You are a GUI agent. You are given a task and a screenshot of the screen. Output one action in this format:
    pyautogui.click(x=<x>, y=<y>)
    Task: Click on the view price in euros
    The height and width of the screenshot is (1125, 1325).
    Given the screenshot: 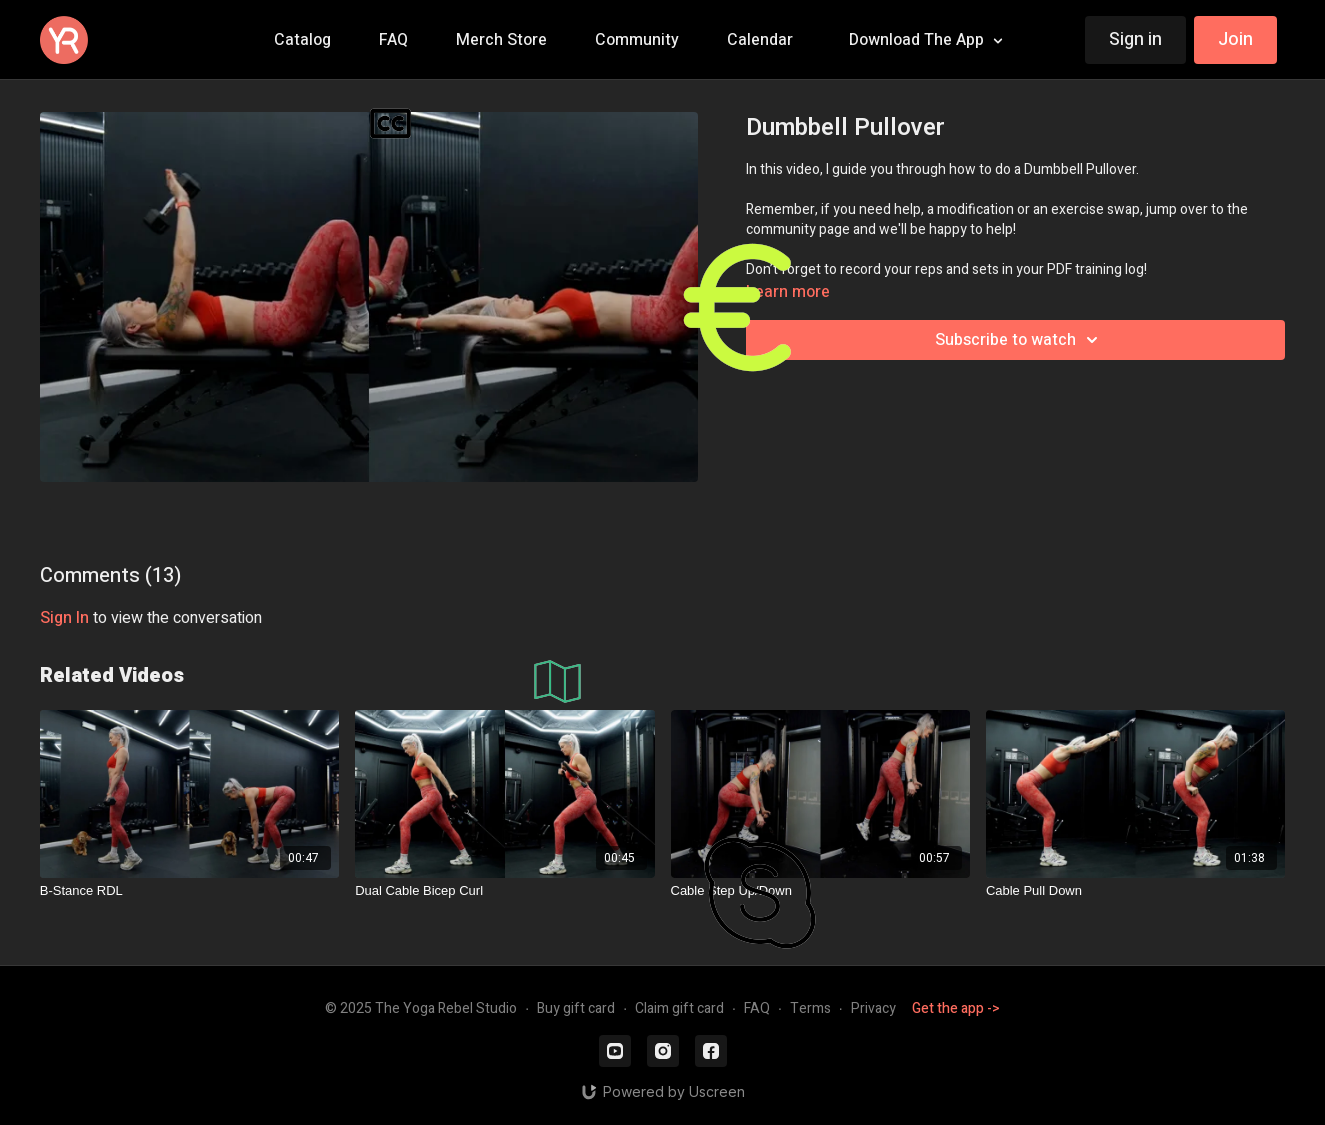 What is the action you would take?
    pyautogui.click(x=747, y=307)
    